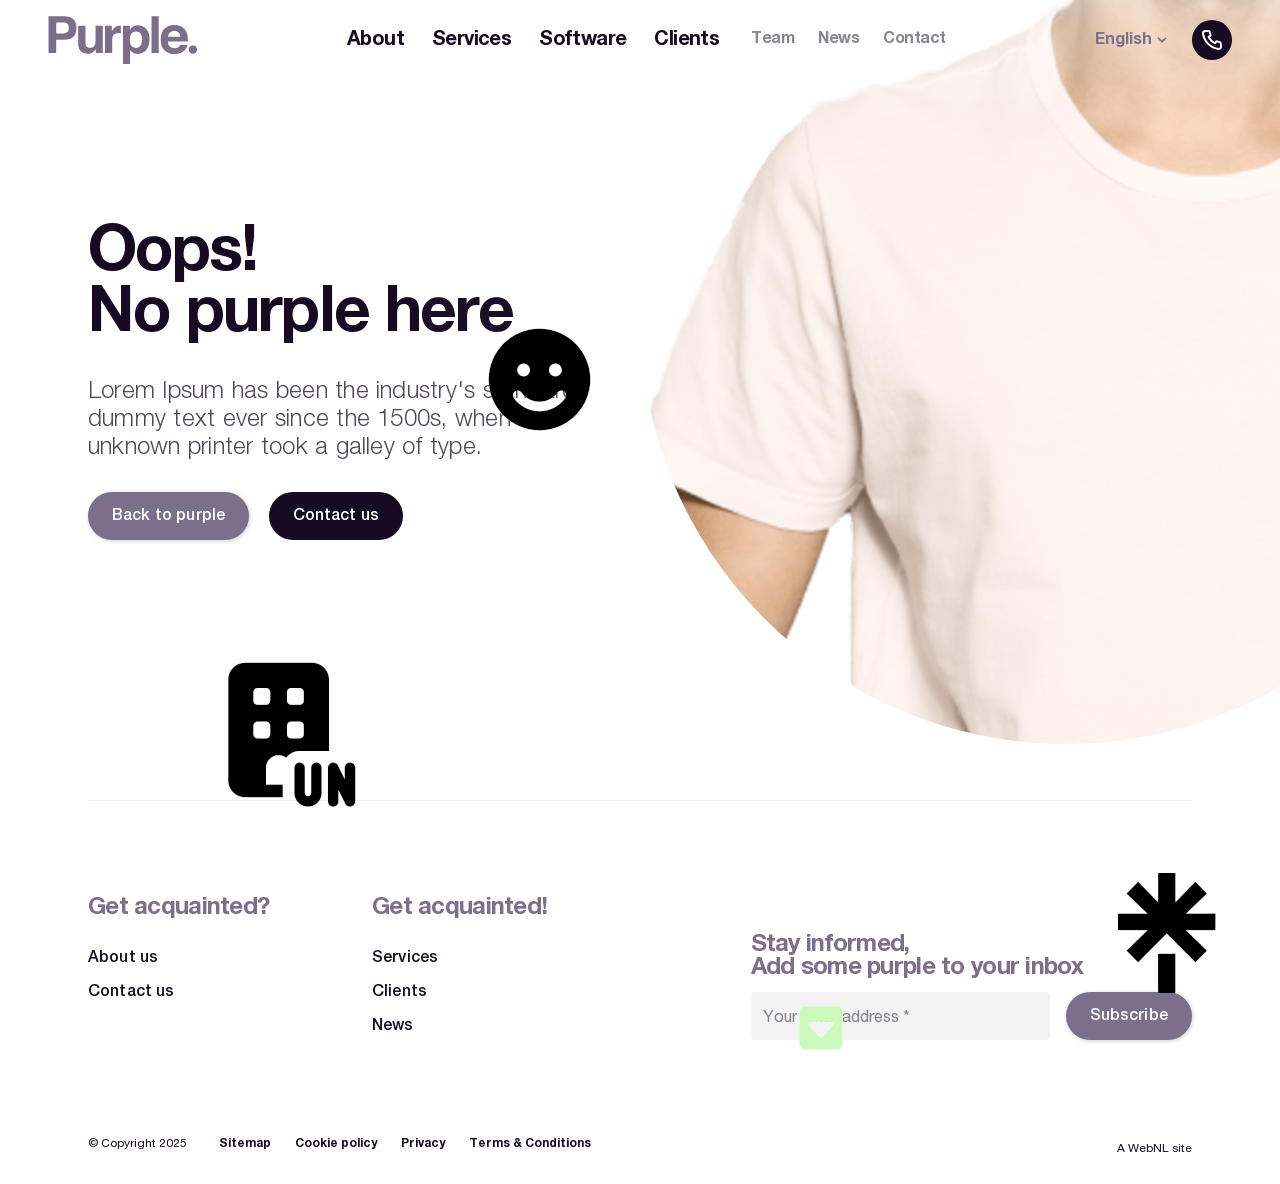 Image resolution: width=1280 pixels, height=1184 pixels. What do you see at coordinates (287, 730) in the screenshot?
I see `access united nations building or headquarters` at bounding box center [287, 730].